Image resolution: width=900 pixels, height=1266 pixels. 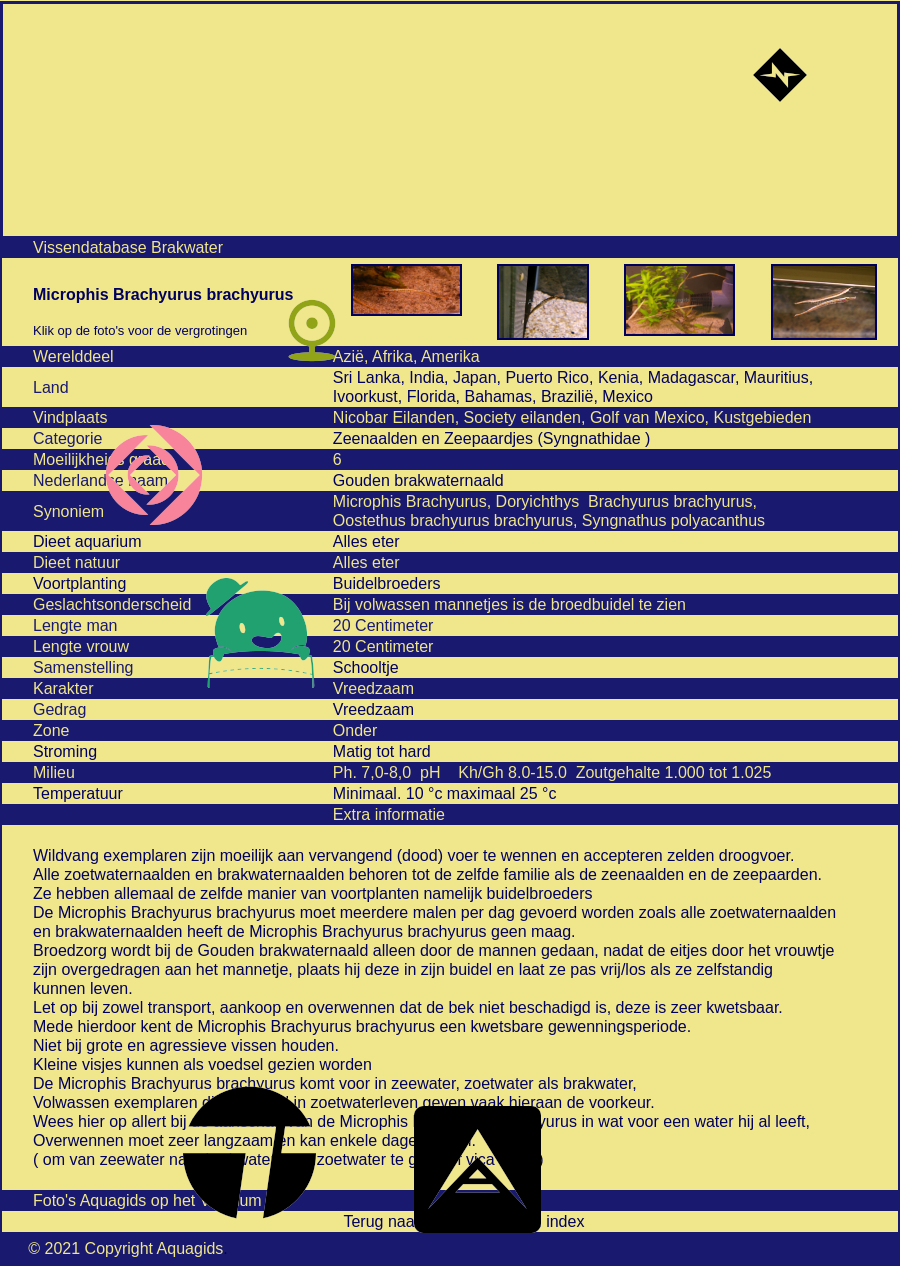 What do you see at coordinates (154, 475) in the screenshot?
I see `claris app or service logo` at bounding box center [154, 475].